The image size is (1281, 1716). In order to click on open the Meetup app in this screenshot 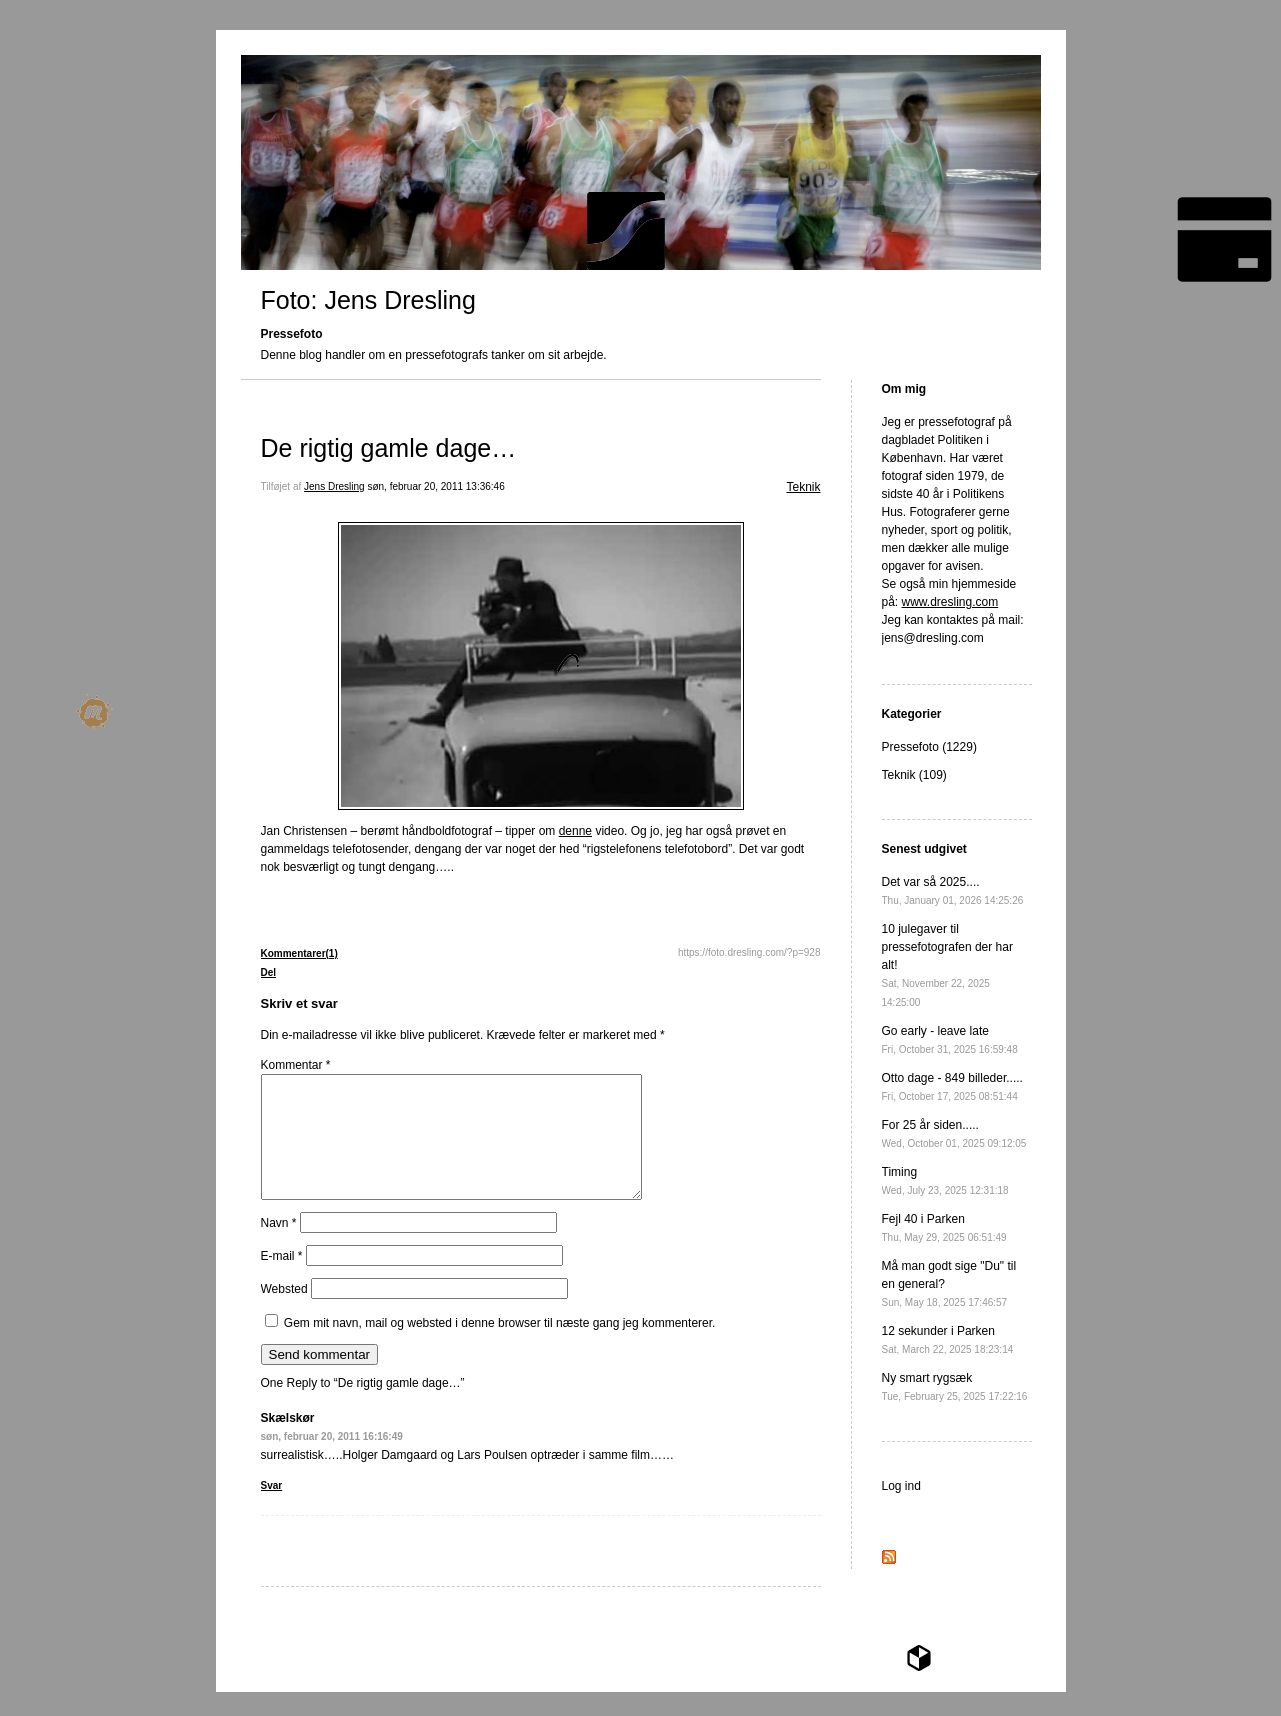, I will do `click(94, 712)`.